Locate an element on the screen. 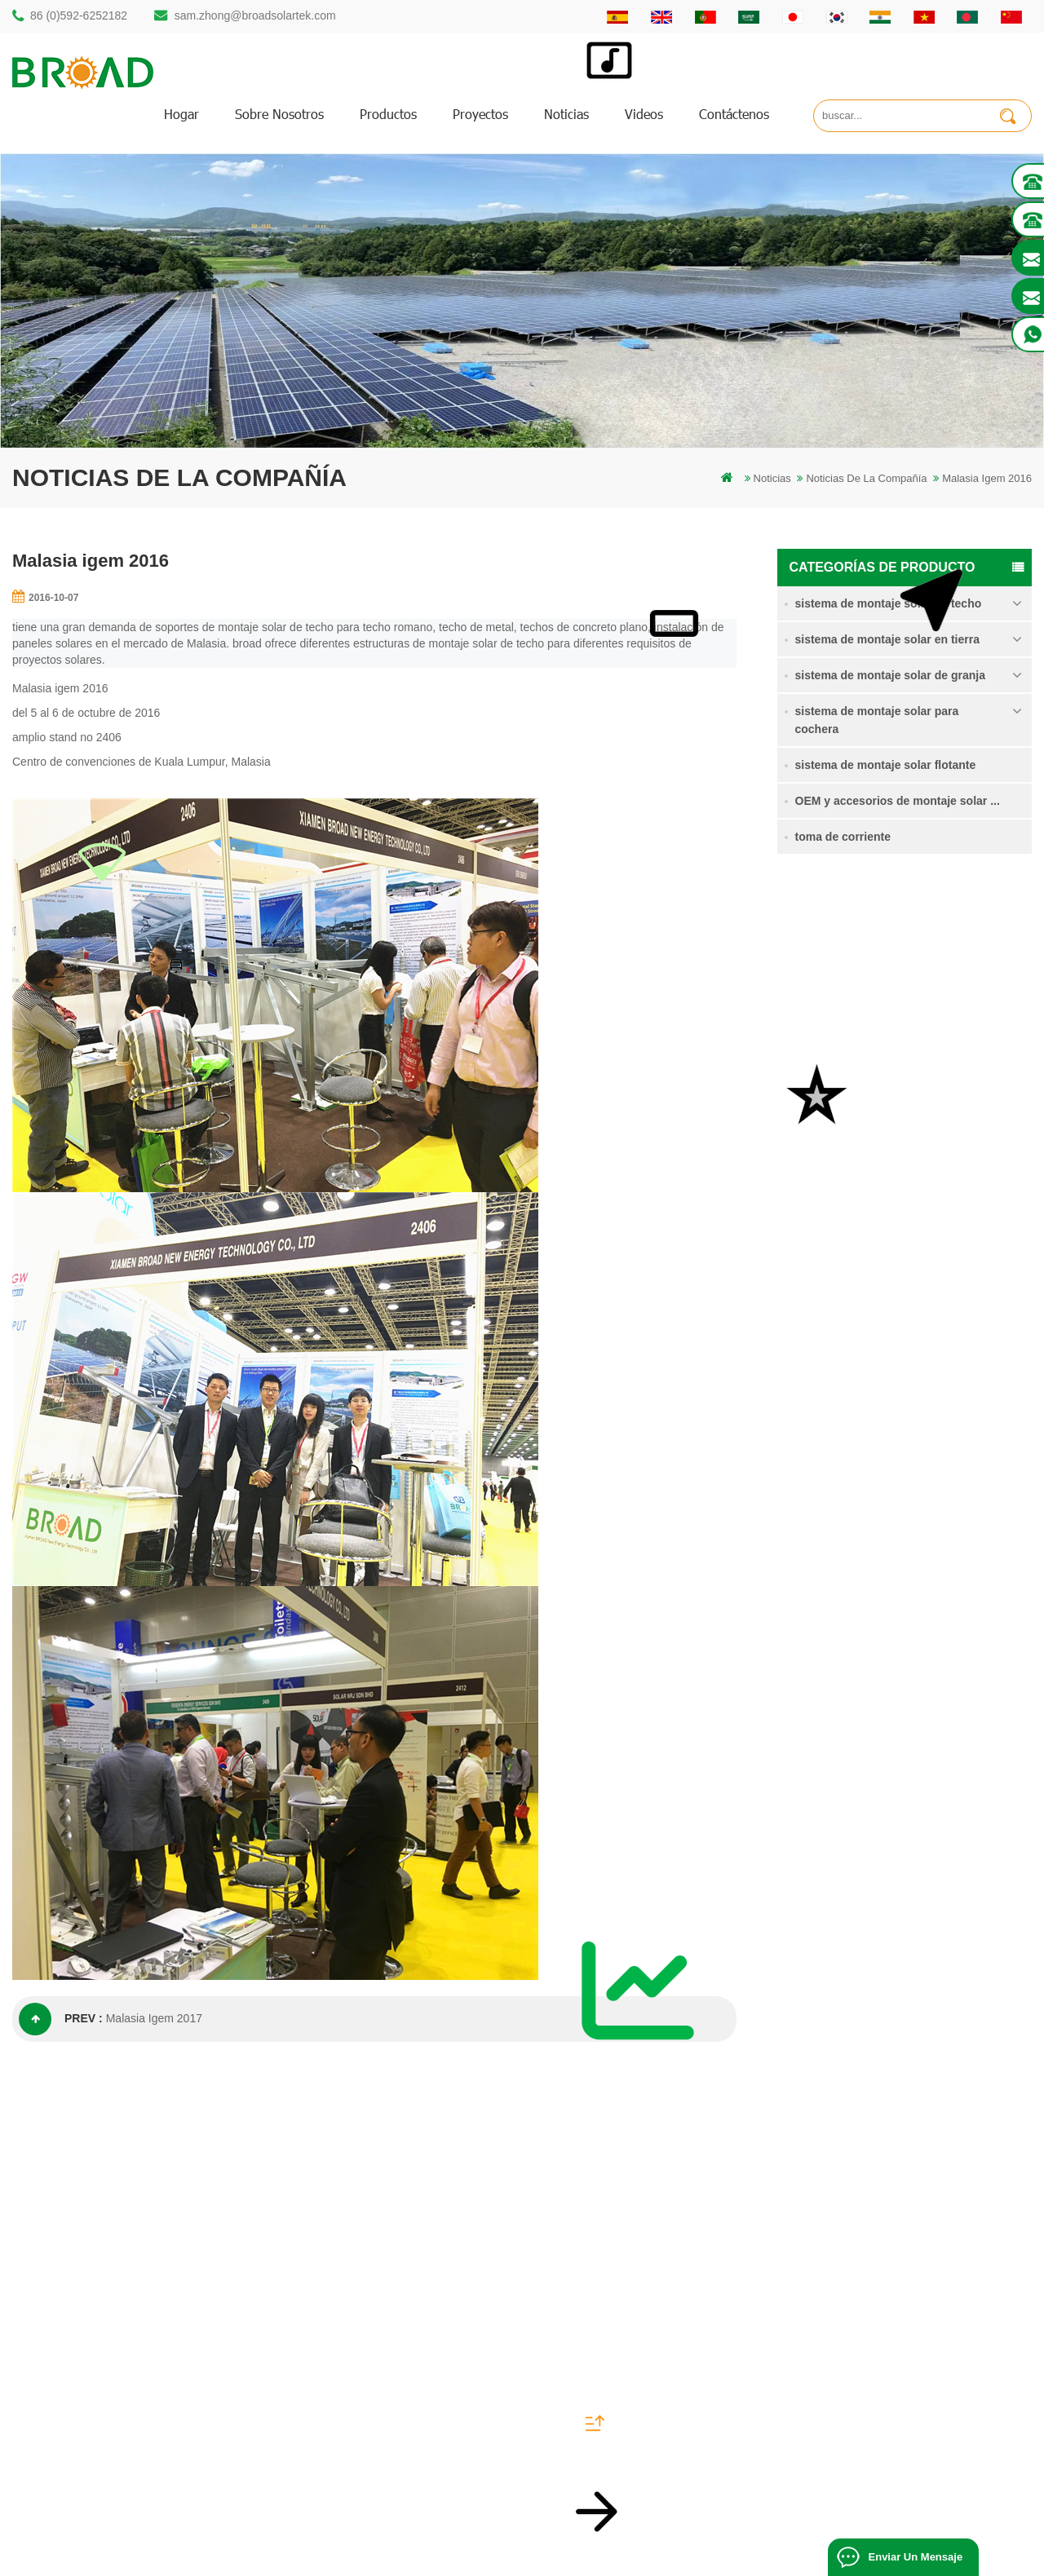 This screenshot has height=2576, width=1044. rate or review an item is located at coordinates (816, 1094).